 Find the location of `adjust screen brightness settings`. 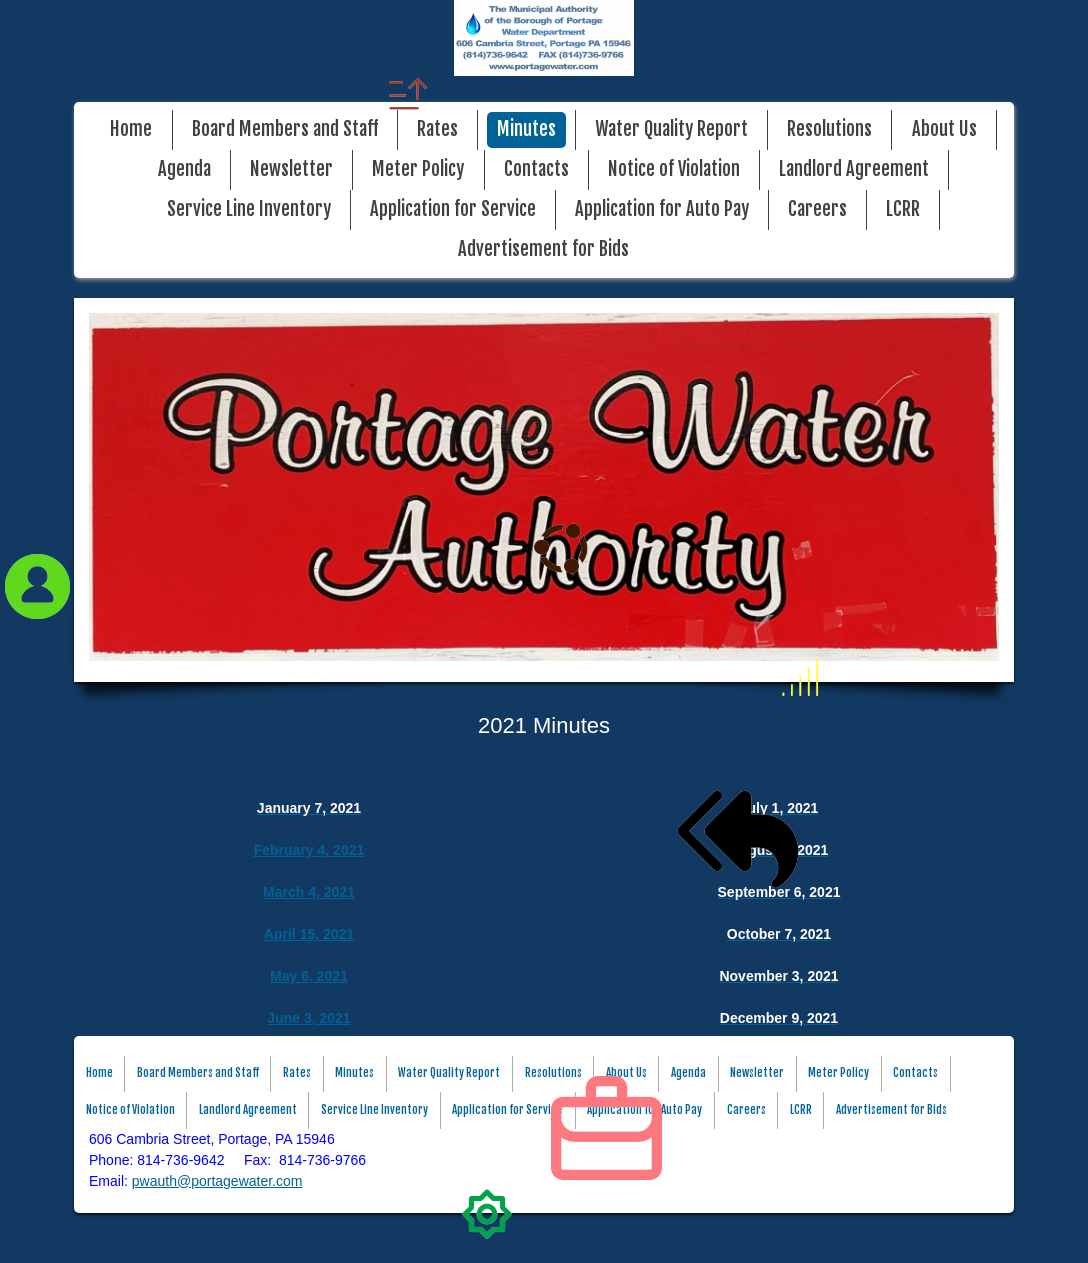

adjust screen brightness settings is located at coordinates (487, 1214).